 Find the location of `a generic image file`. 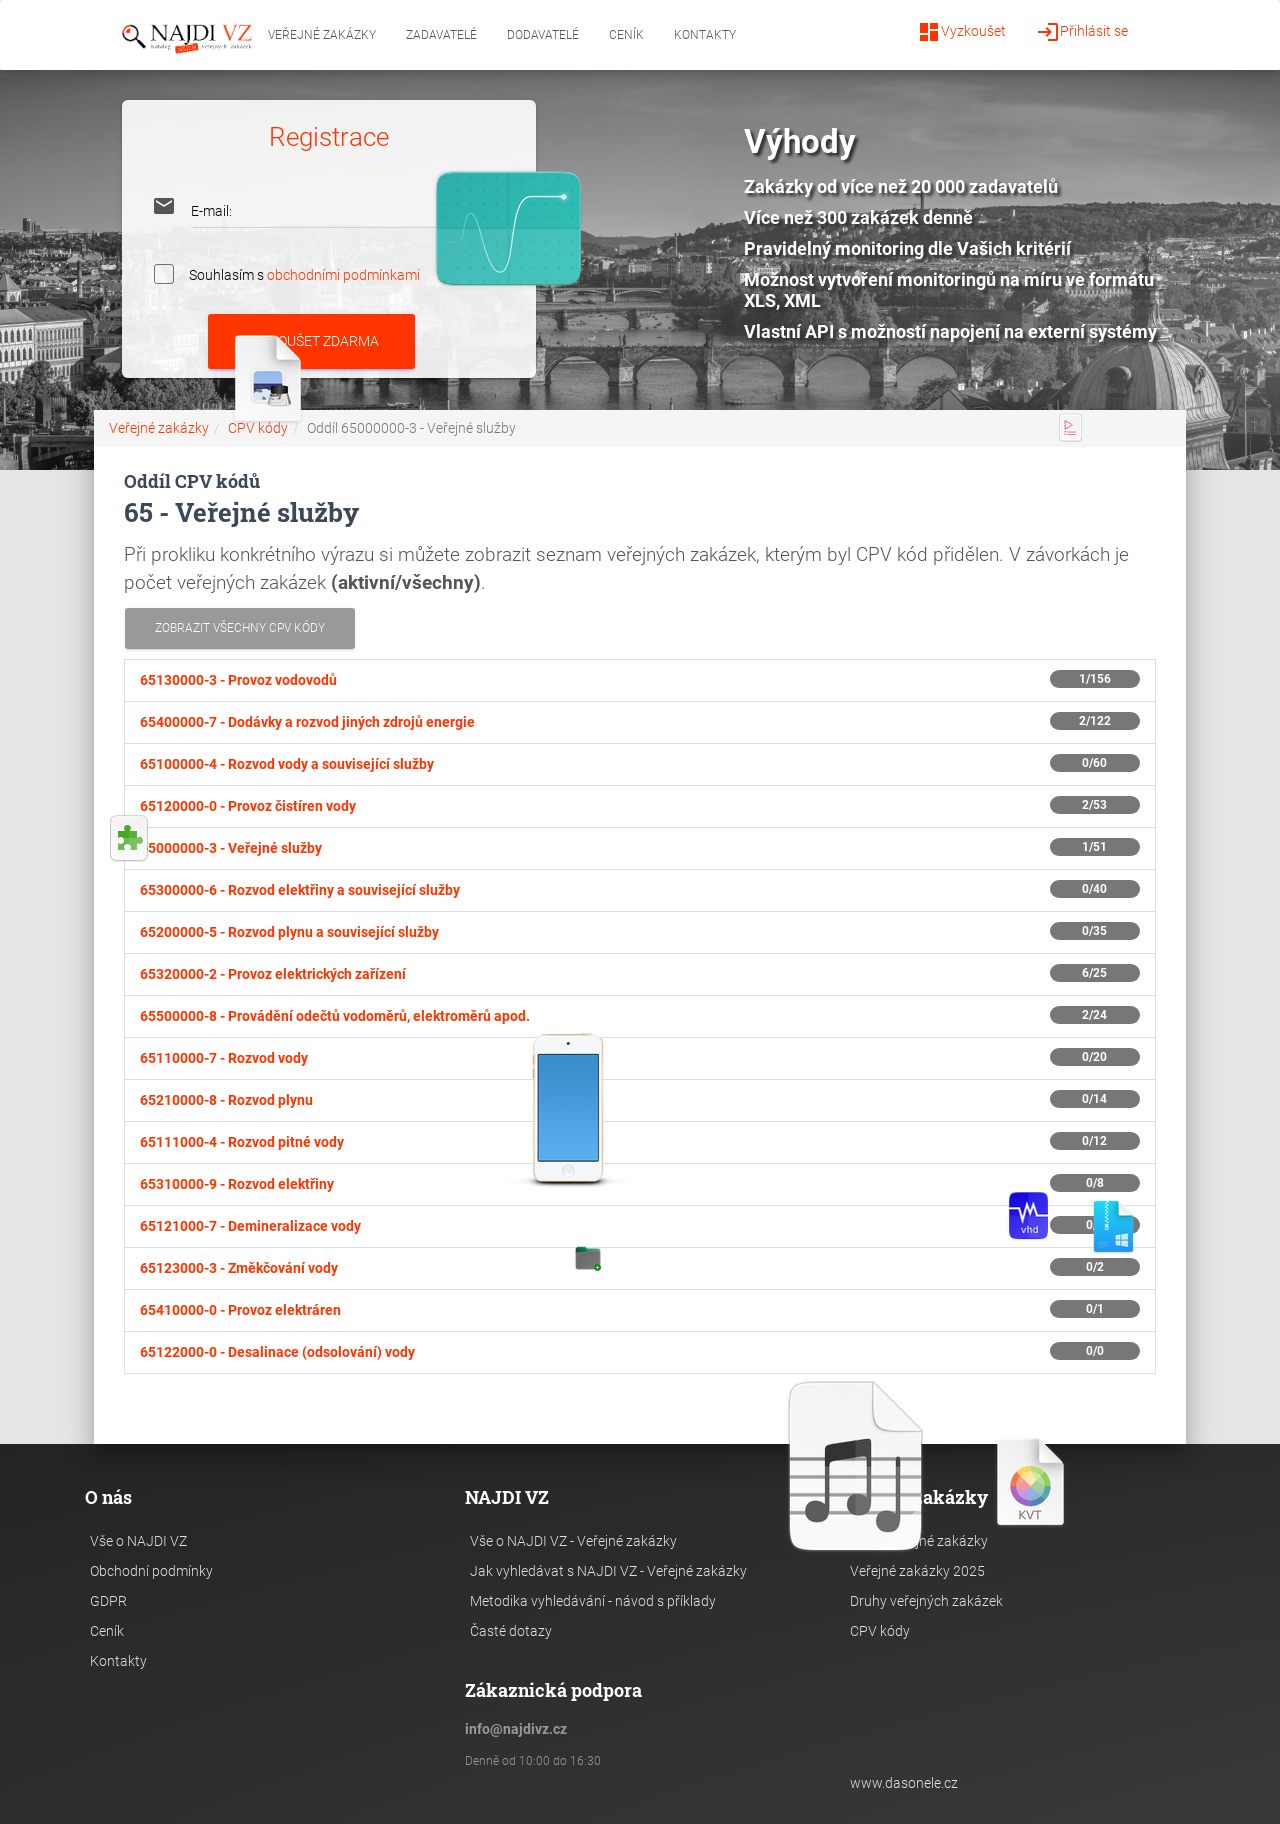

a generic image file is located at coordinates (268, 380).